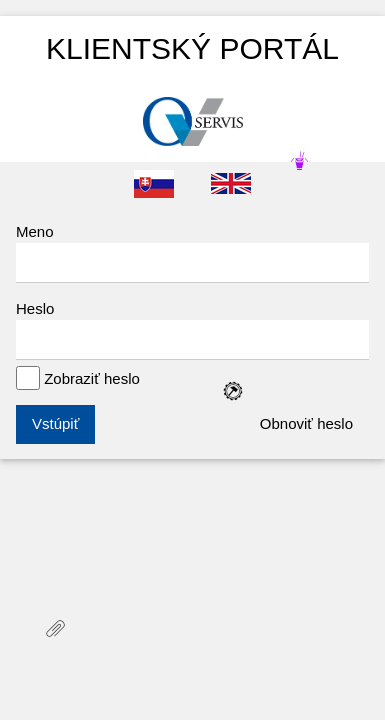  I want to click on access crafting or workshop settings, so click(233, 391).